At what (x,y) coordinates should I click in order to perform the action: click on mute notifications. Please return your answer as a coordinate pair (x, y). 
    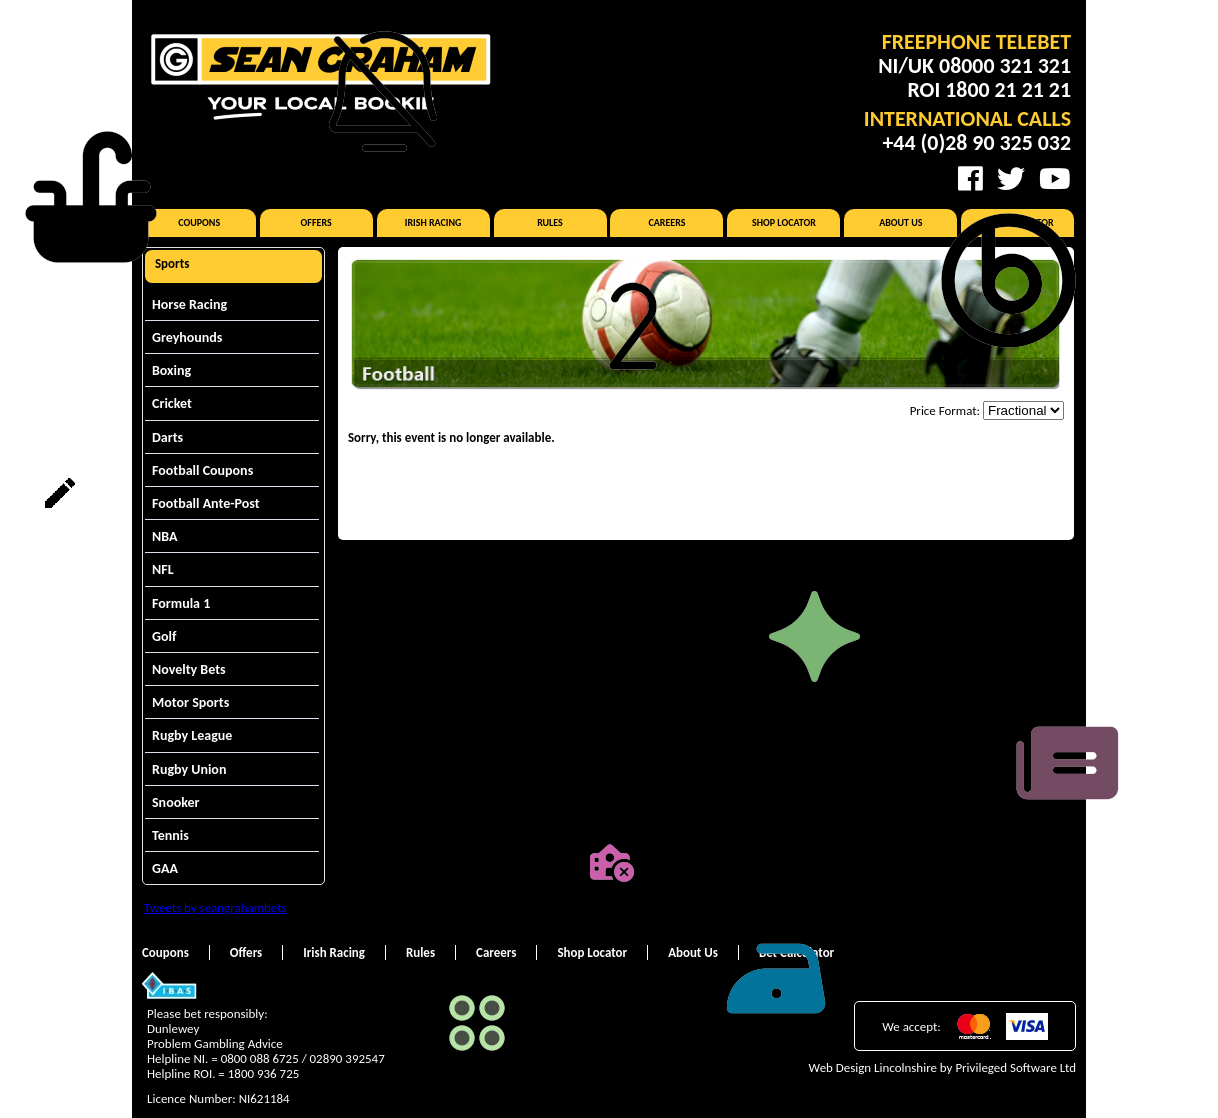
    Looking at the image, I should click on (384, 91).